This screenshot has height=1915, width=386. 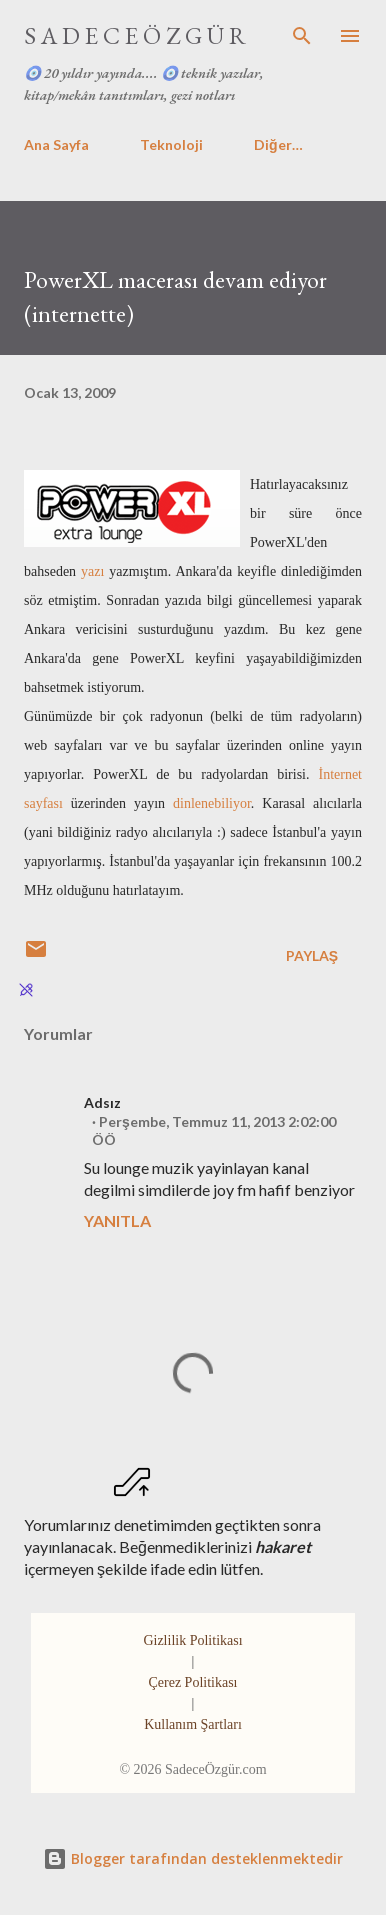 I want to click on indicates escalator going up, so click(x=132, y=1482).